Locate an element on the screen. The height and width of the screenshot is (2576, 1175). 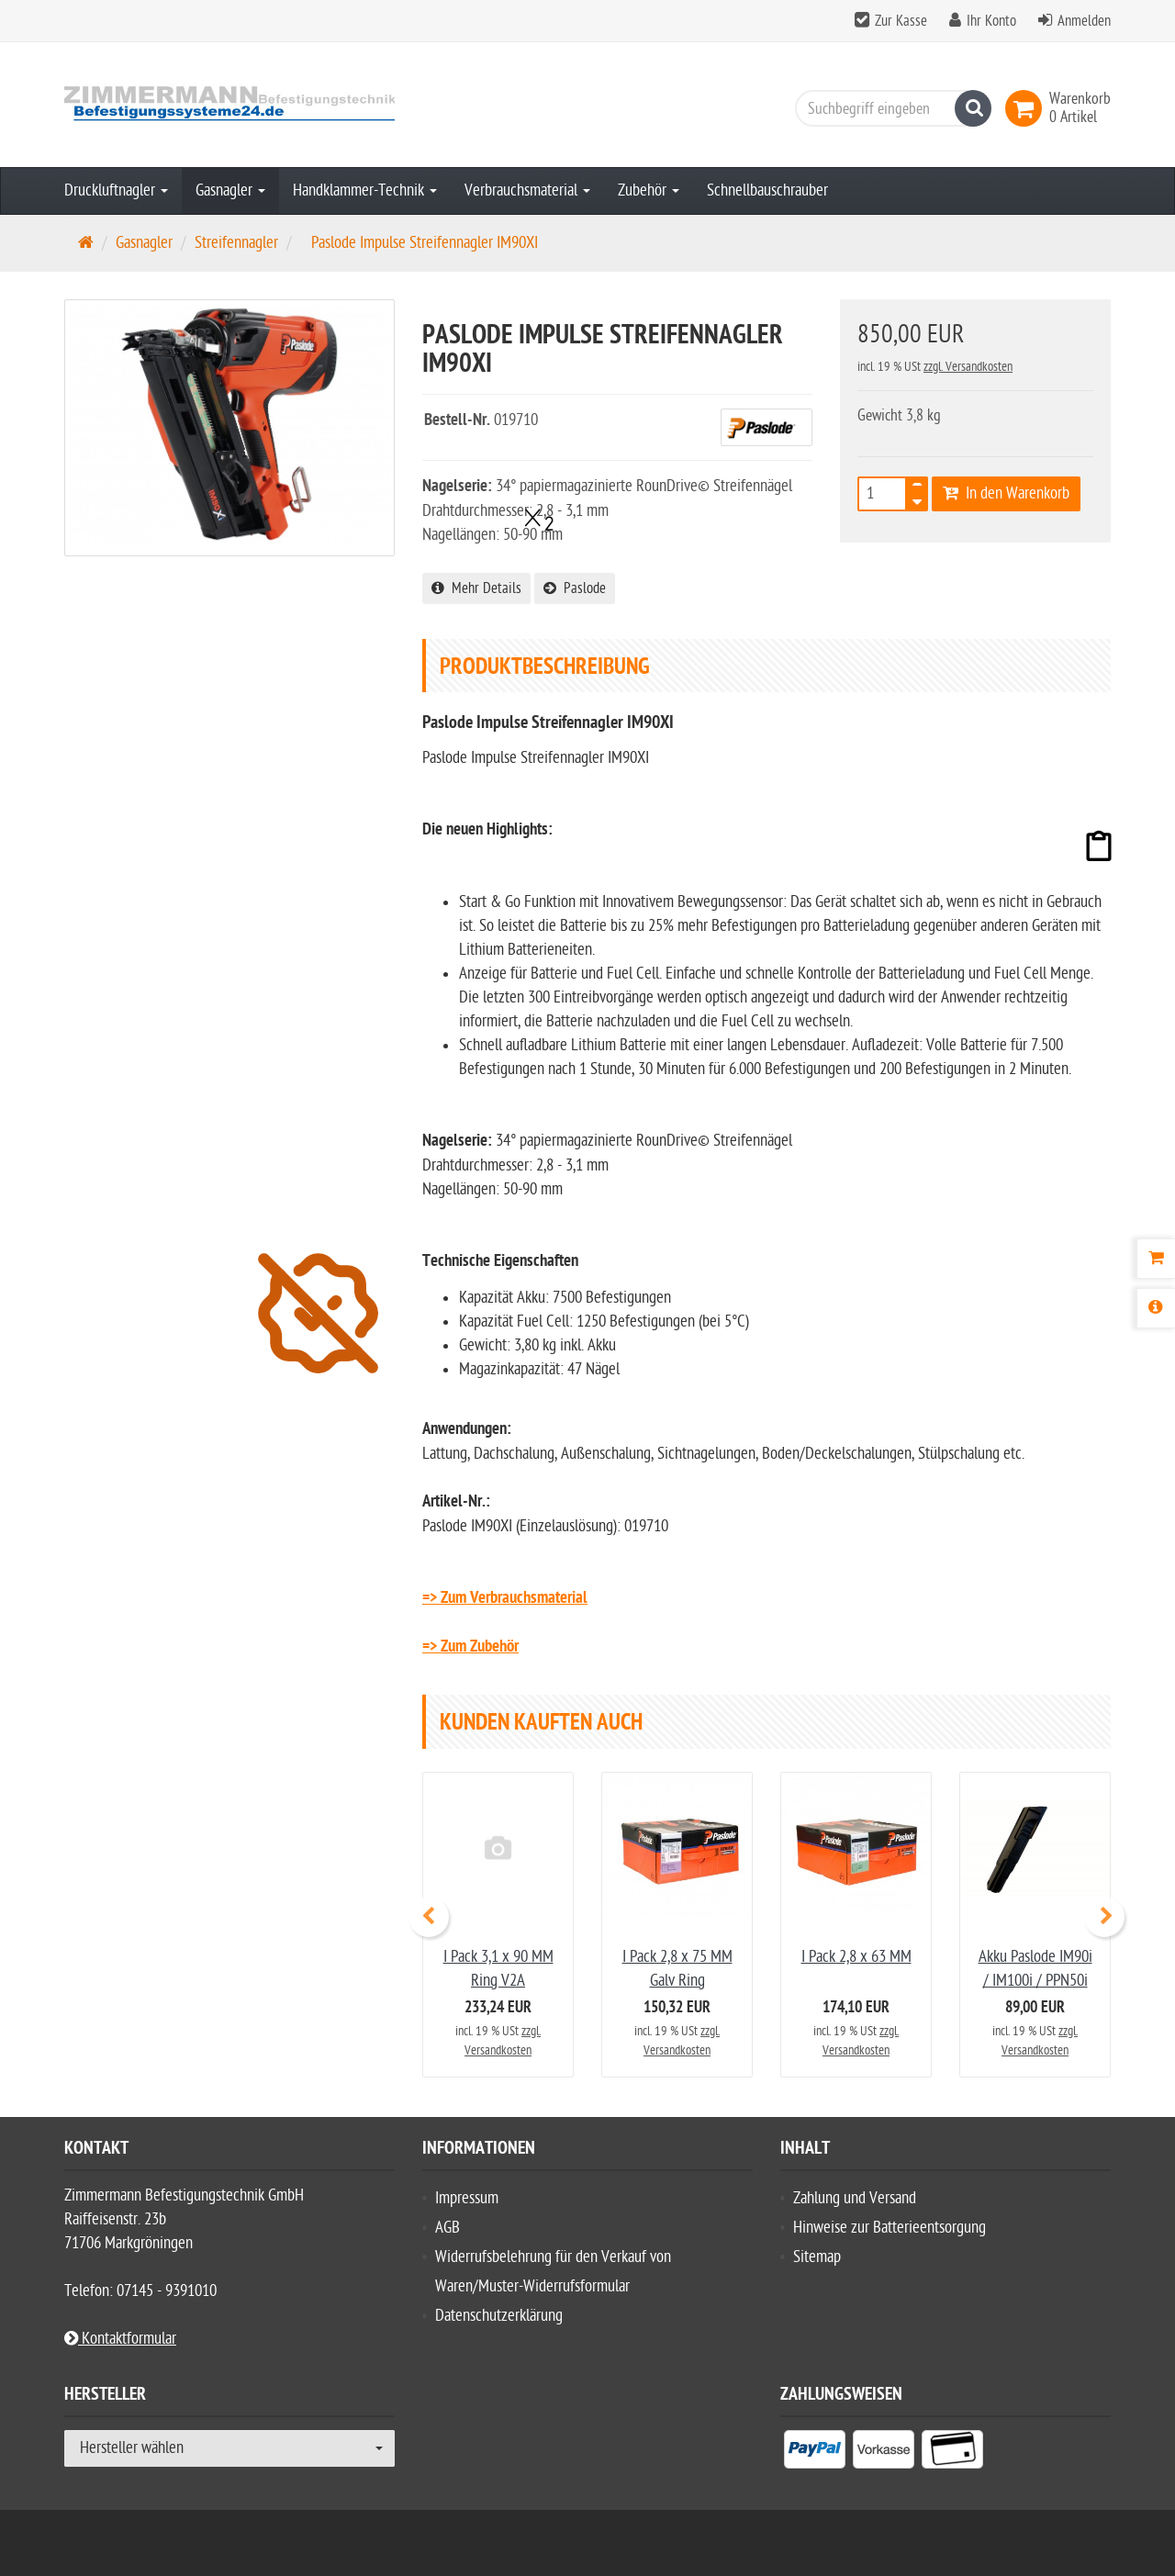
copy to clipboard is located at coordinates (1099, 846).